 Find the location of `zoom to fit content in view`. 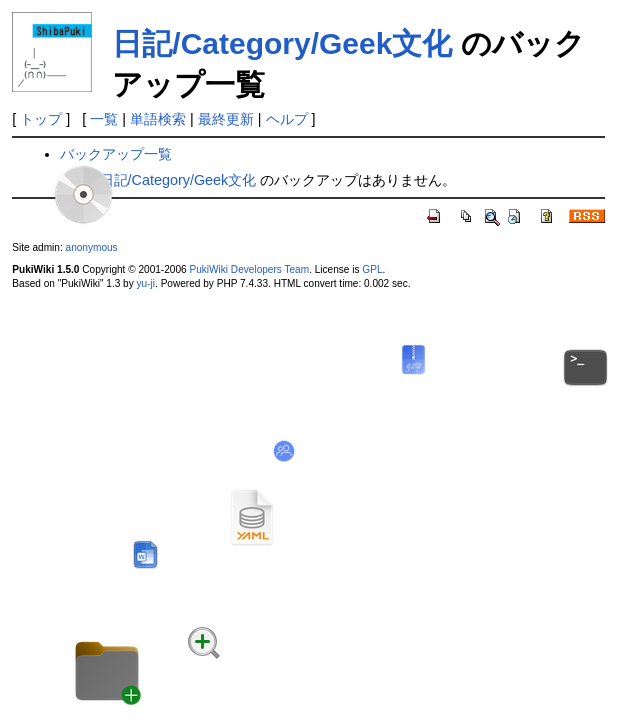

zoom to fit content in view is located at coordinates (204, 643).